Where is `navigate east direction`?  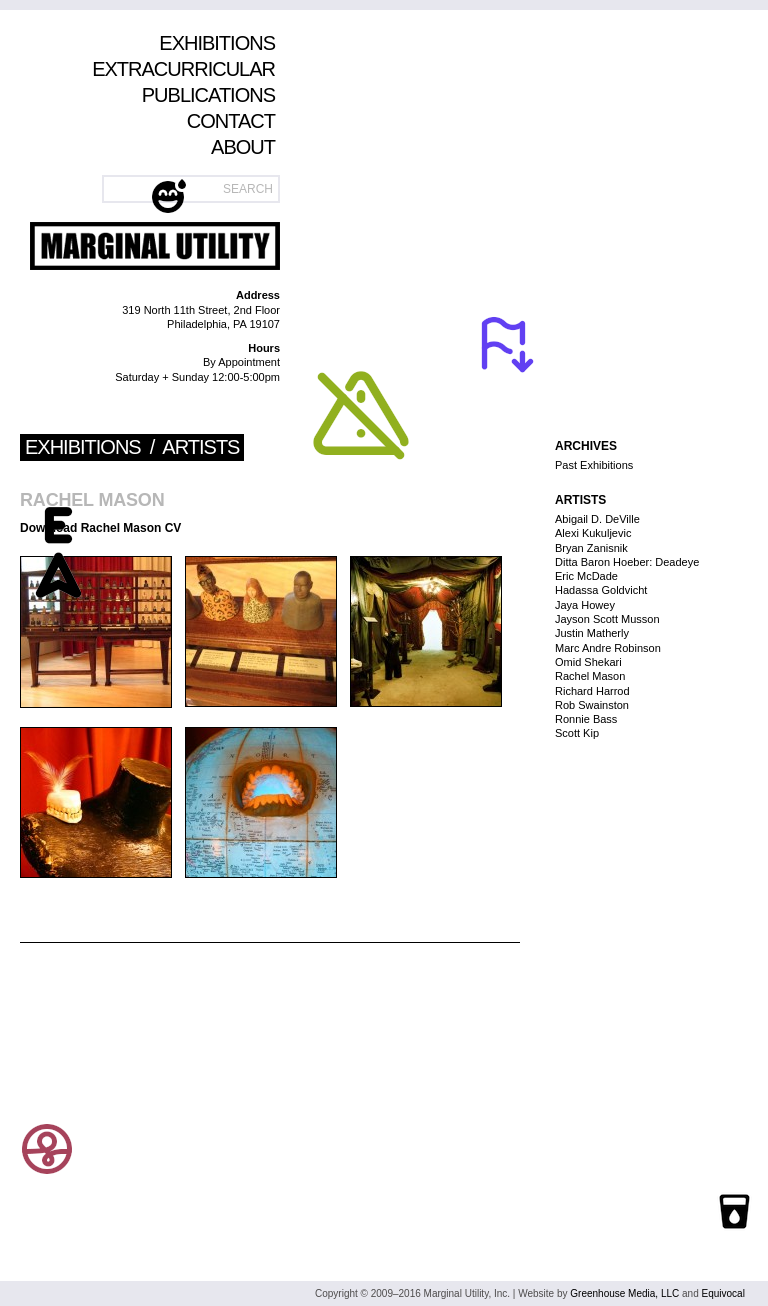 navigate east direction is located at coordinates (58, 552).